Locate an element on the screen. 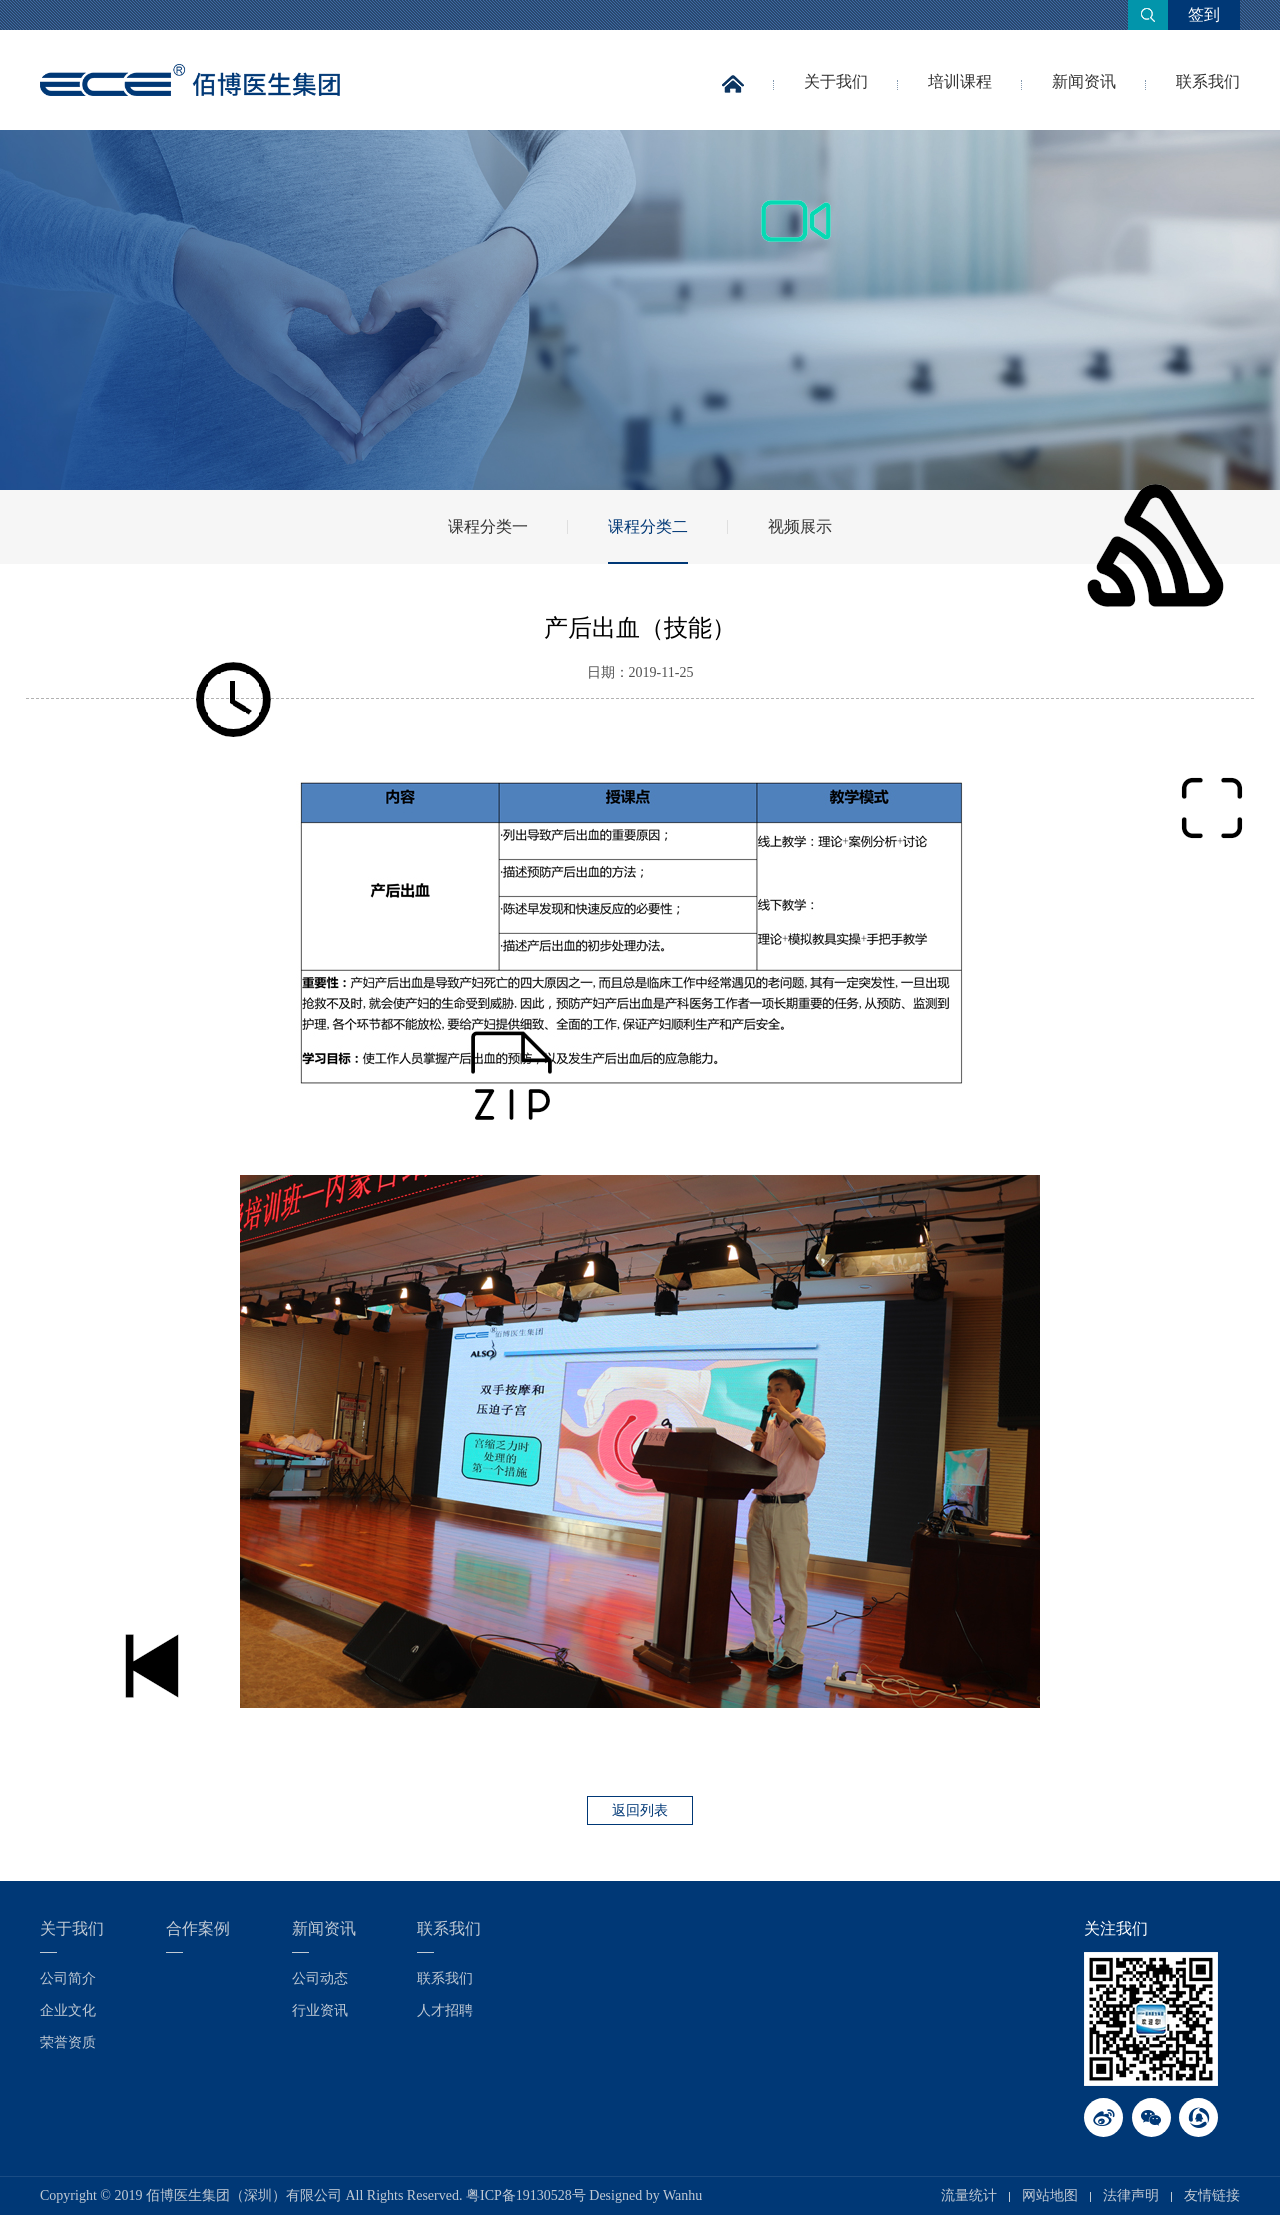 The width and height of the screenshot is (1280, 2215). start a video call is located at coordinates (796, 221).